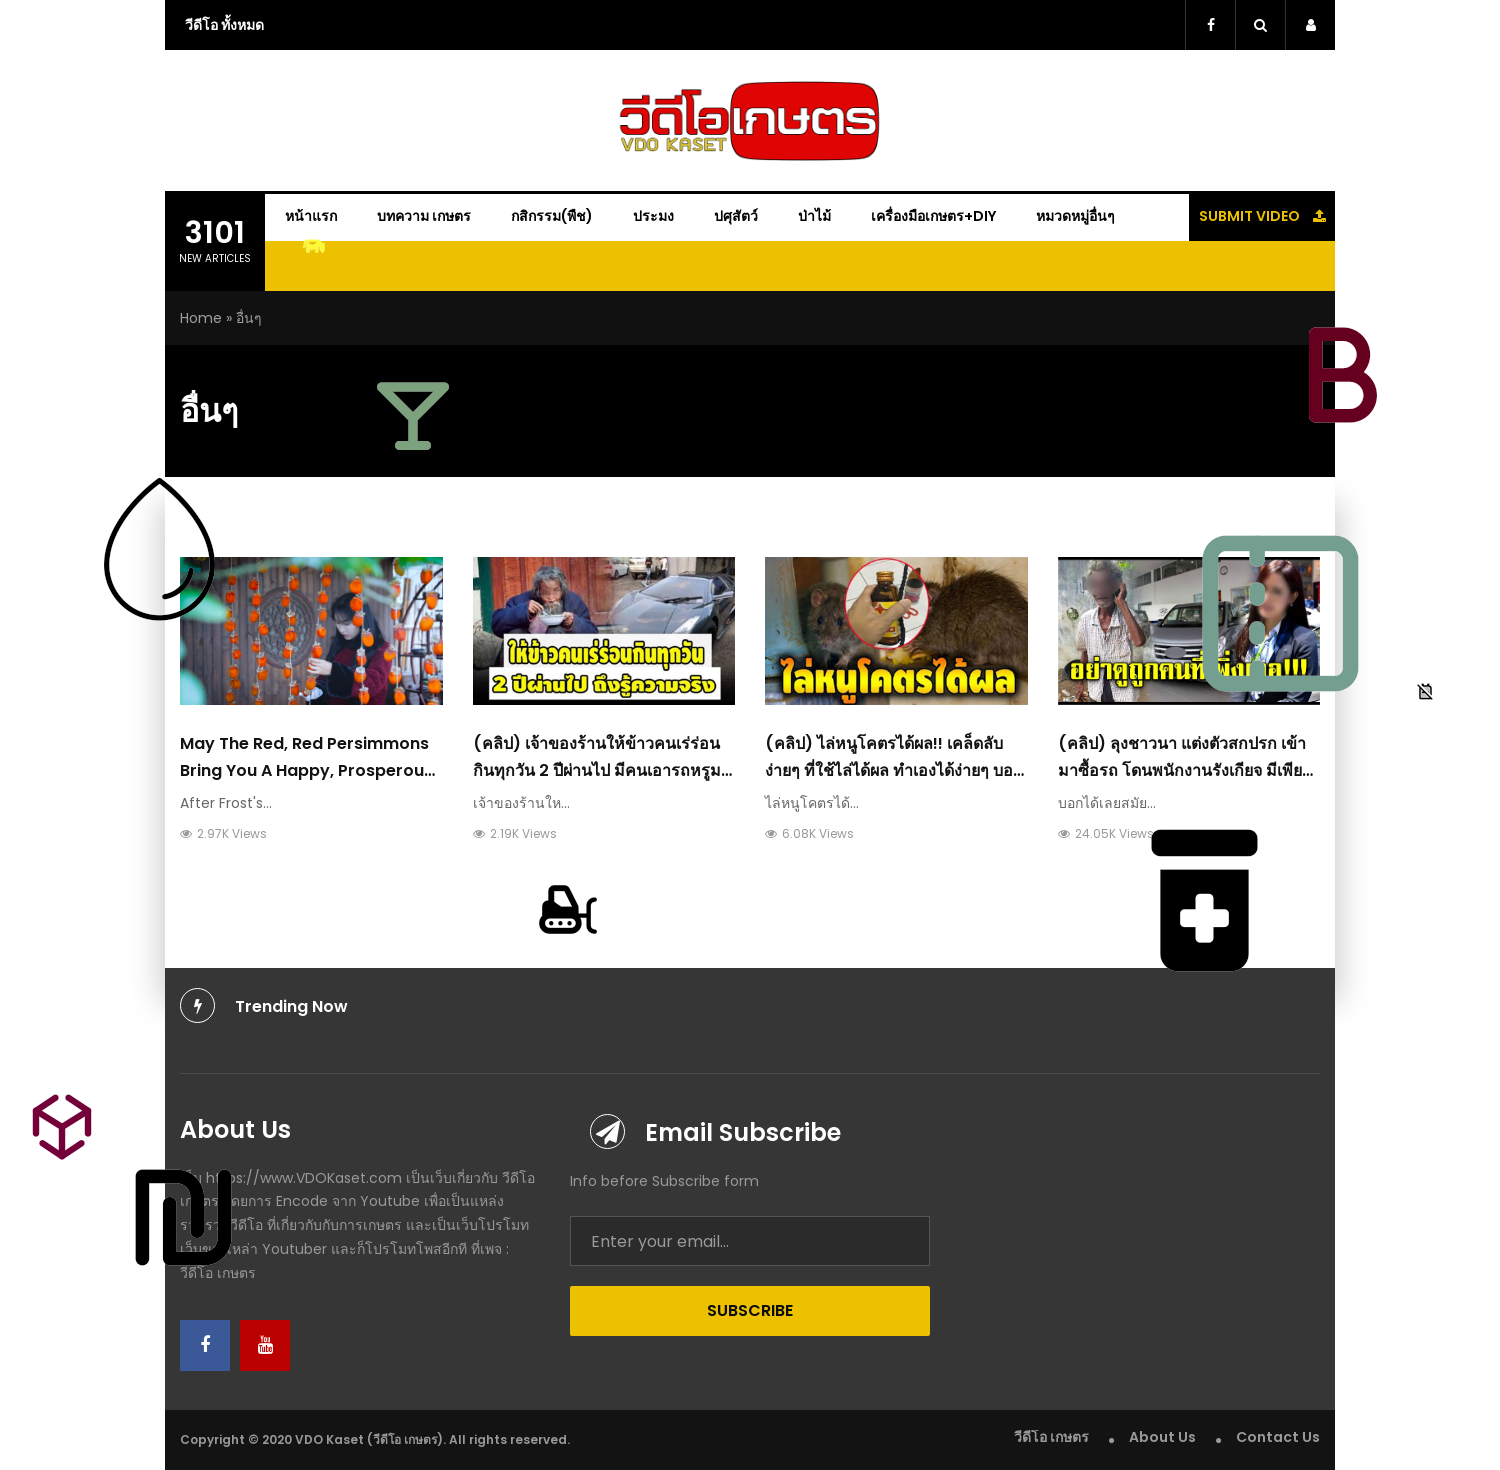  What do you see at coordinates (566, 909) in the screenshot?
I see `indicates snow removal services active` at bounding box center [566, 909].